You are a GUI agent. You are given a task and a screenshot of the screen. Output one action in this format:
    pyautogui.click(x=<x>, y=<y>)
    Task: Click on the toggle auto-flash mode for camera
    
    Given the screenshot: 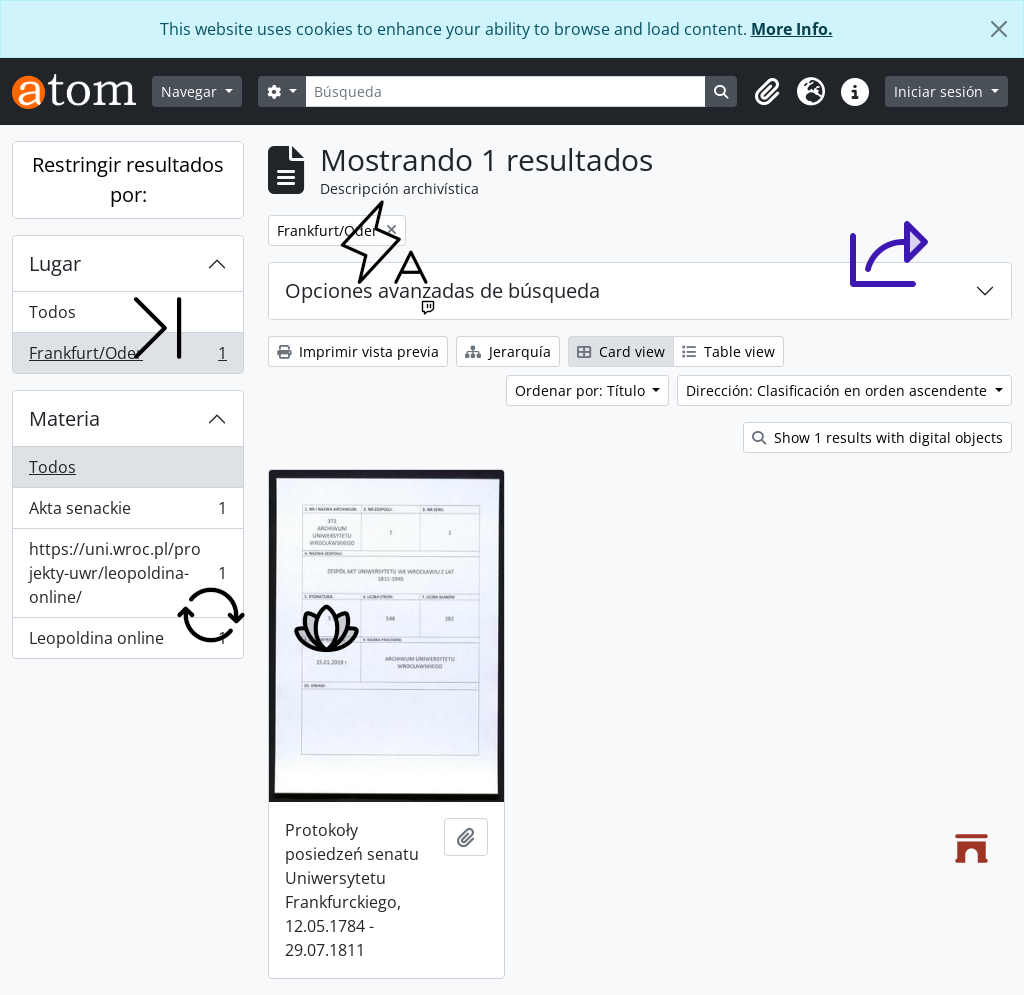 What is the action you would take?
    pyautogui.click(x=382, y=245)
    